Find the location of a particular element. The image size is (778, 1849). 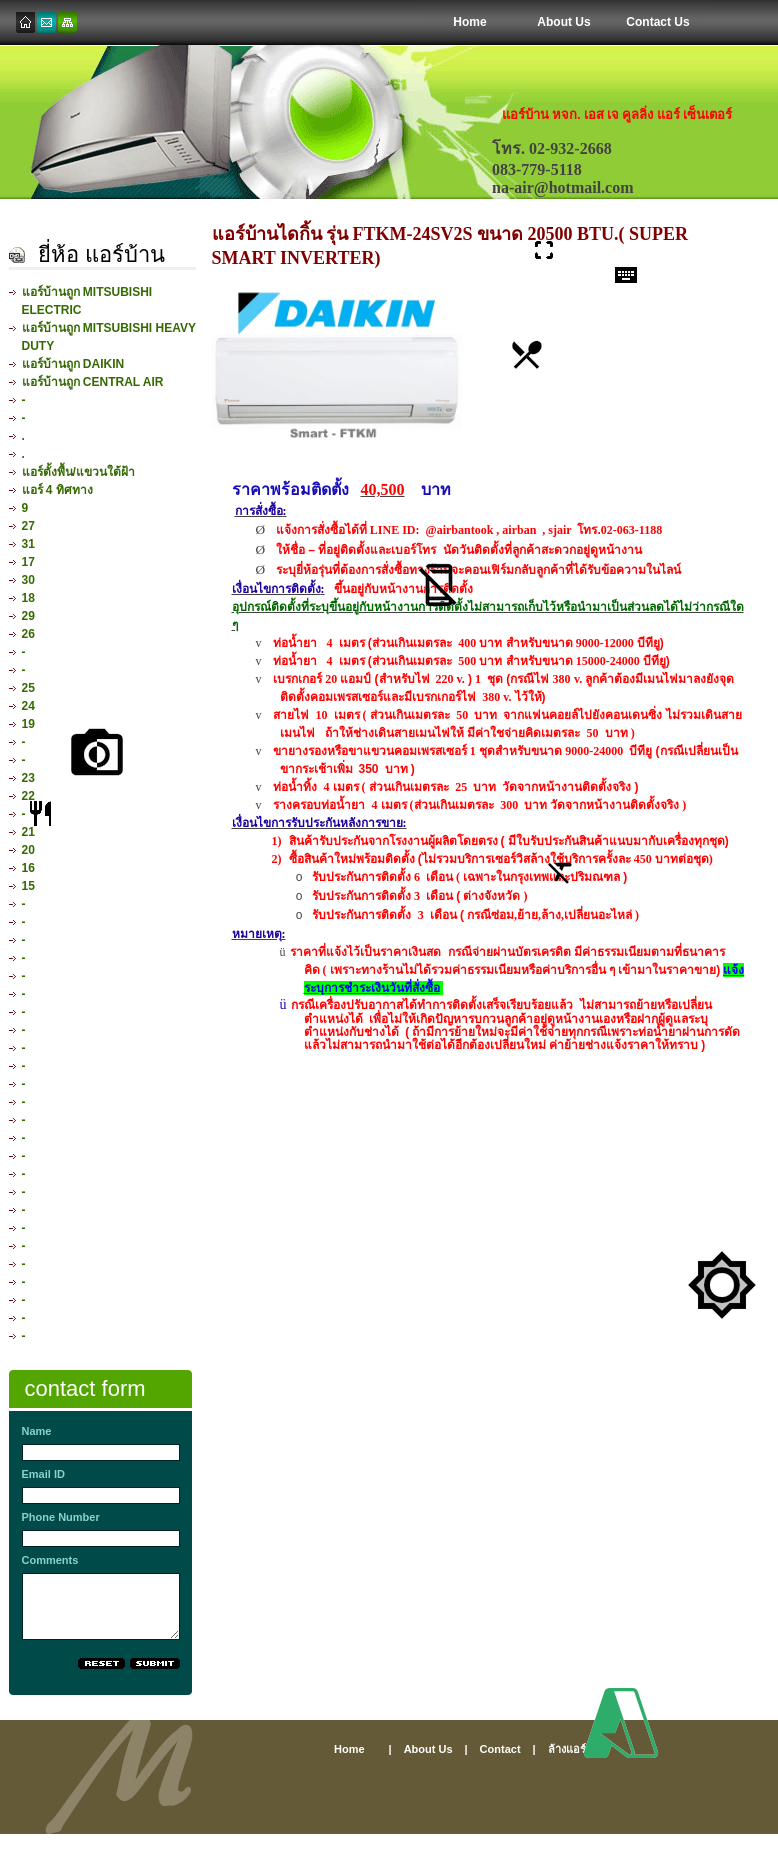

connect to Microsoft Azure cloud services is located at coordinates (621, 1723).